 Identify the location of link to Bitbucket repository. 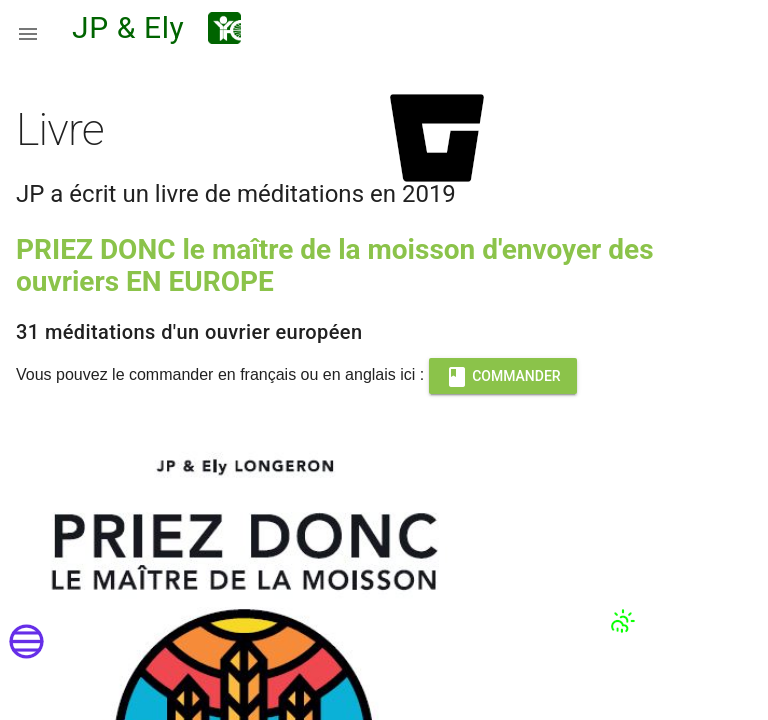
(437, 138).